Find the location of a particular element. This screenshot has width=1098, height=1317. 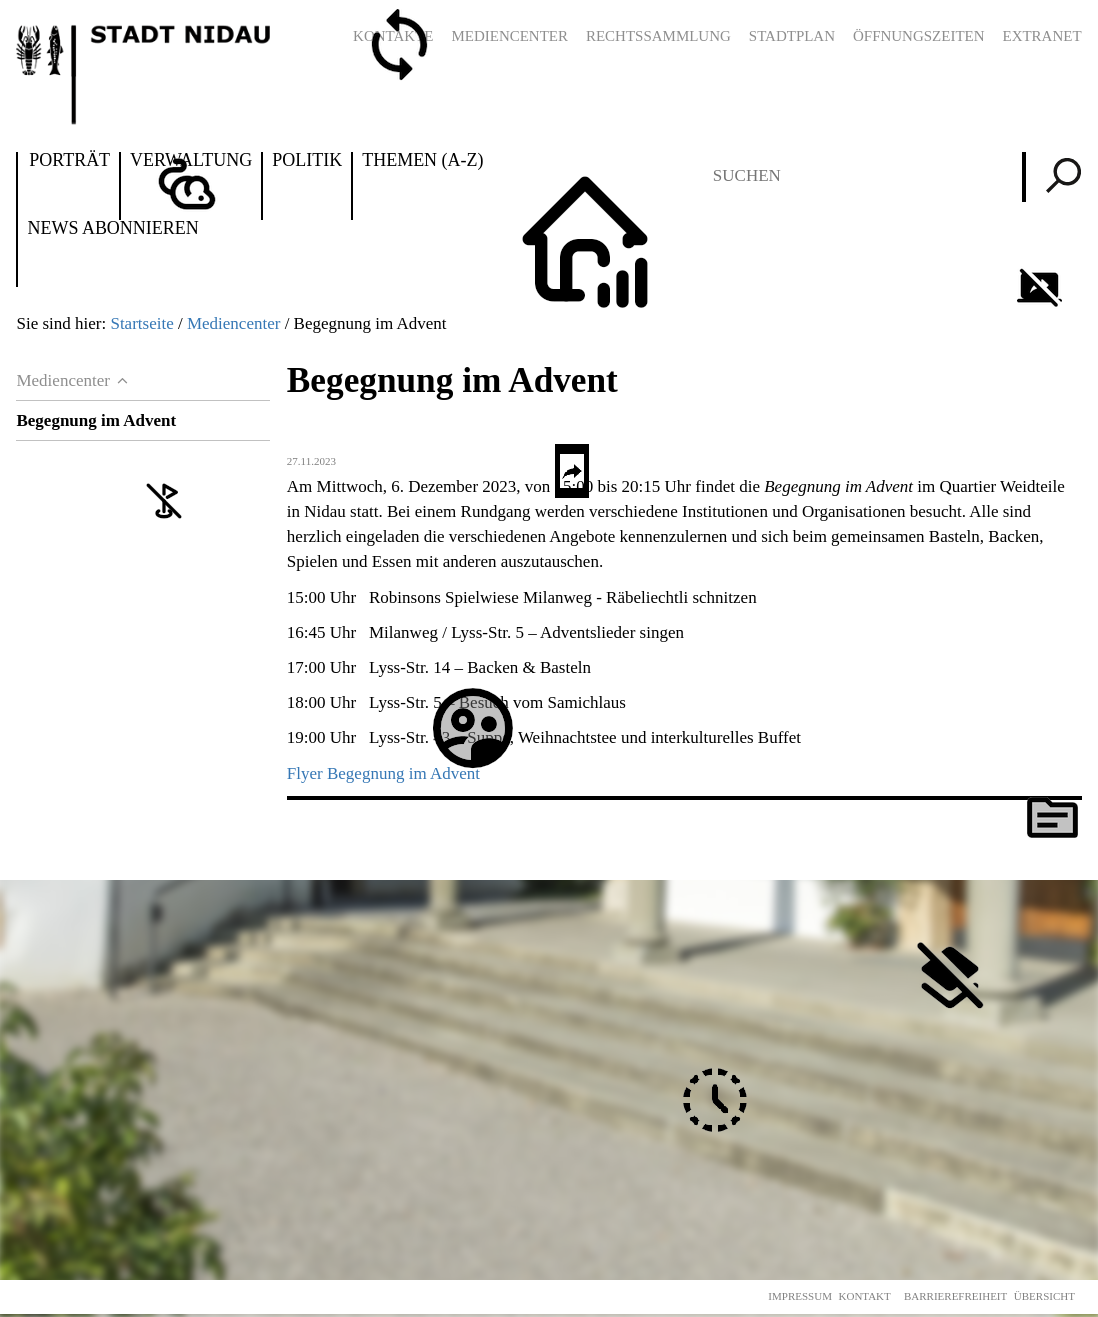

toggle history tracking off is located at coordinates (715, 1100).